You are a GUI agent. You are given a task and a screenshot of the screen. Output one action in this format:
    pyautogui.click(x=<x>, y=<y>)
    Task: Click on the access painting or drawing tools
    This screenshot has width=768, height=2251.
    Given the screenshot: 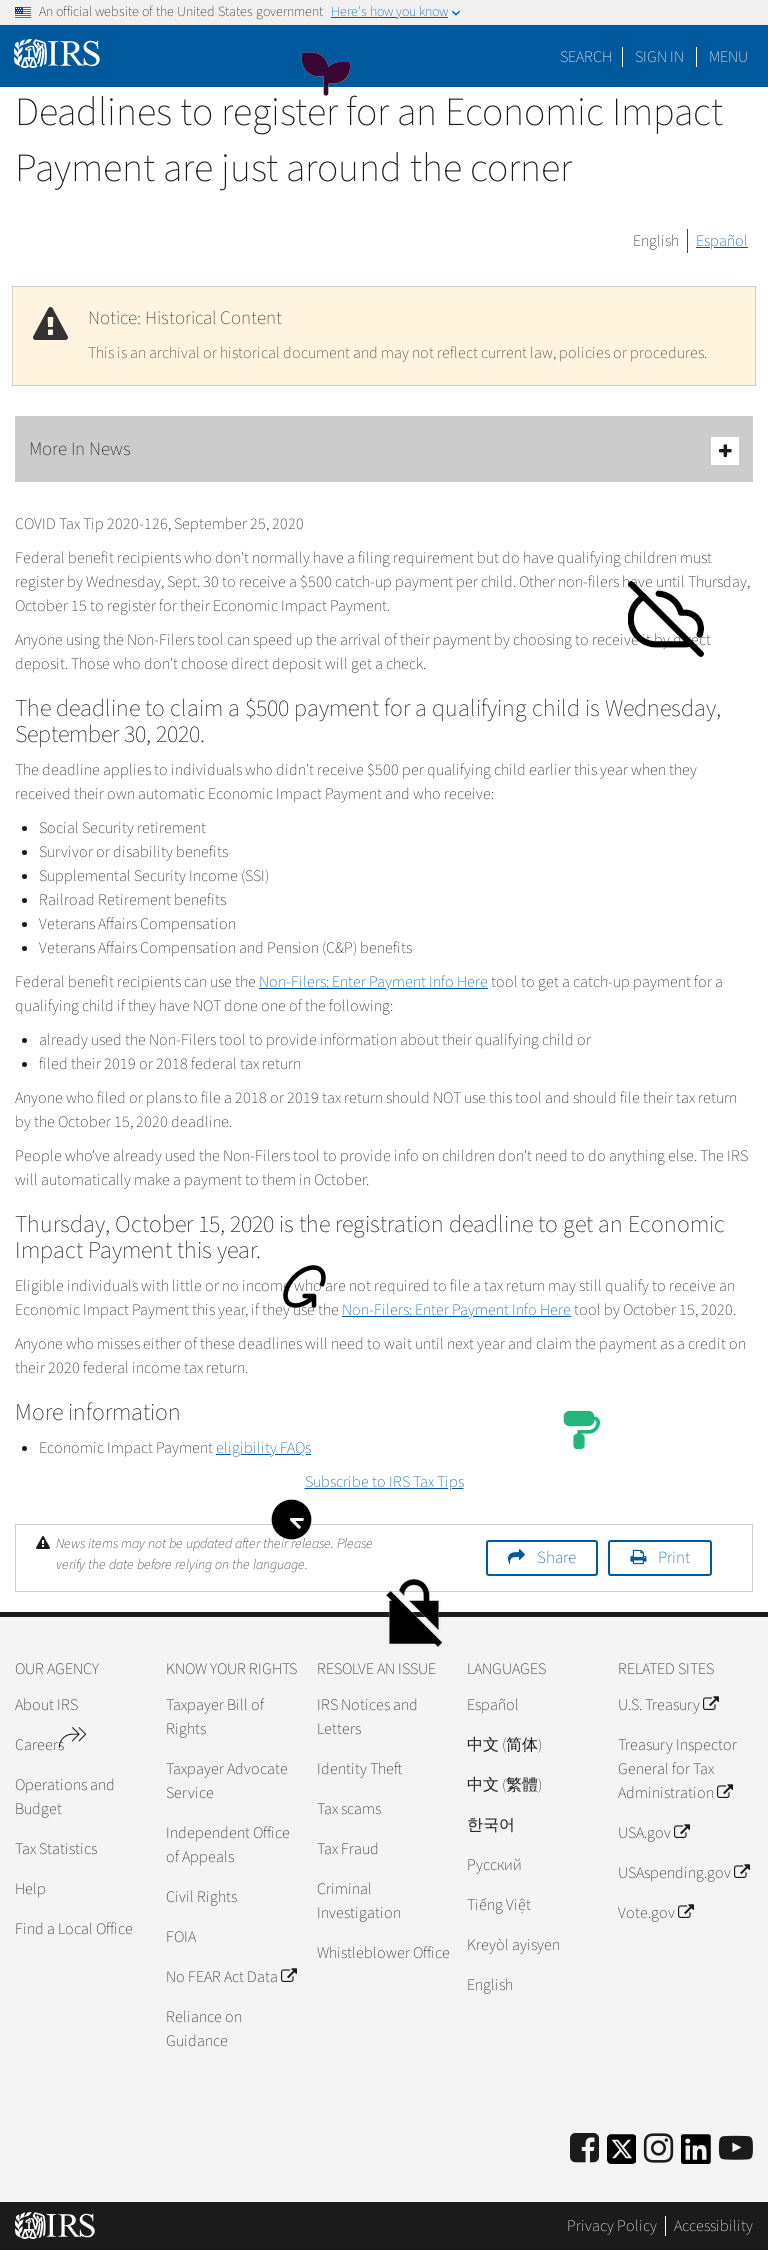 What is the action you would take?
    pyautogui.click(x=579, y=1430)
    